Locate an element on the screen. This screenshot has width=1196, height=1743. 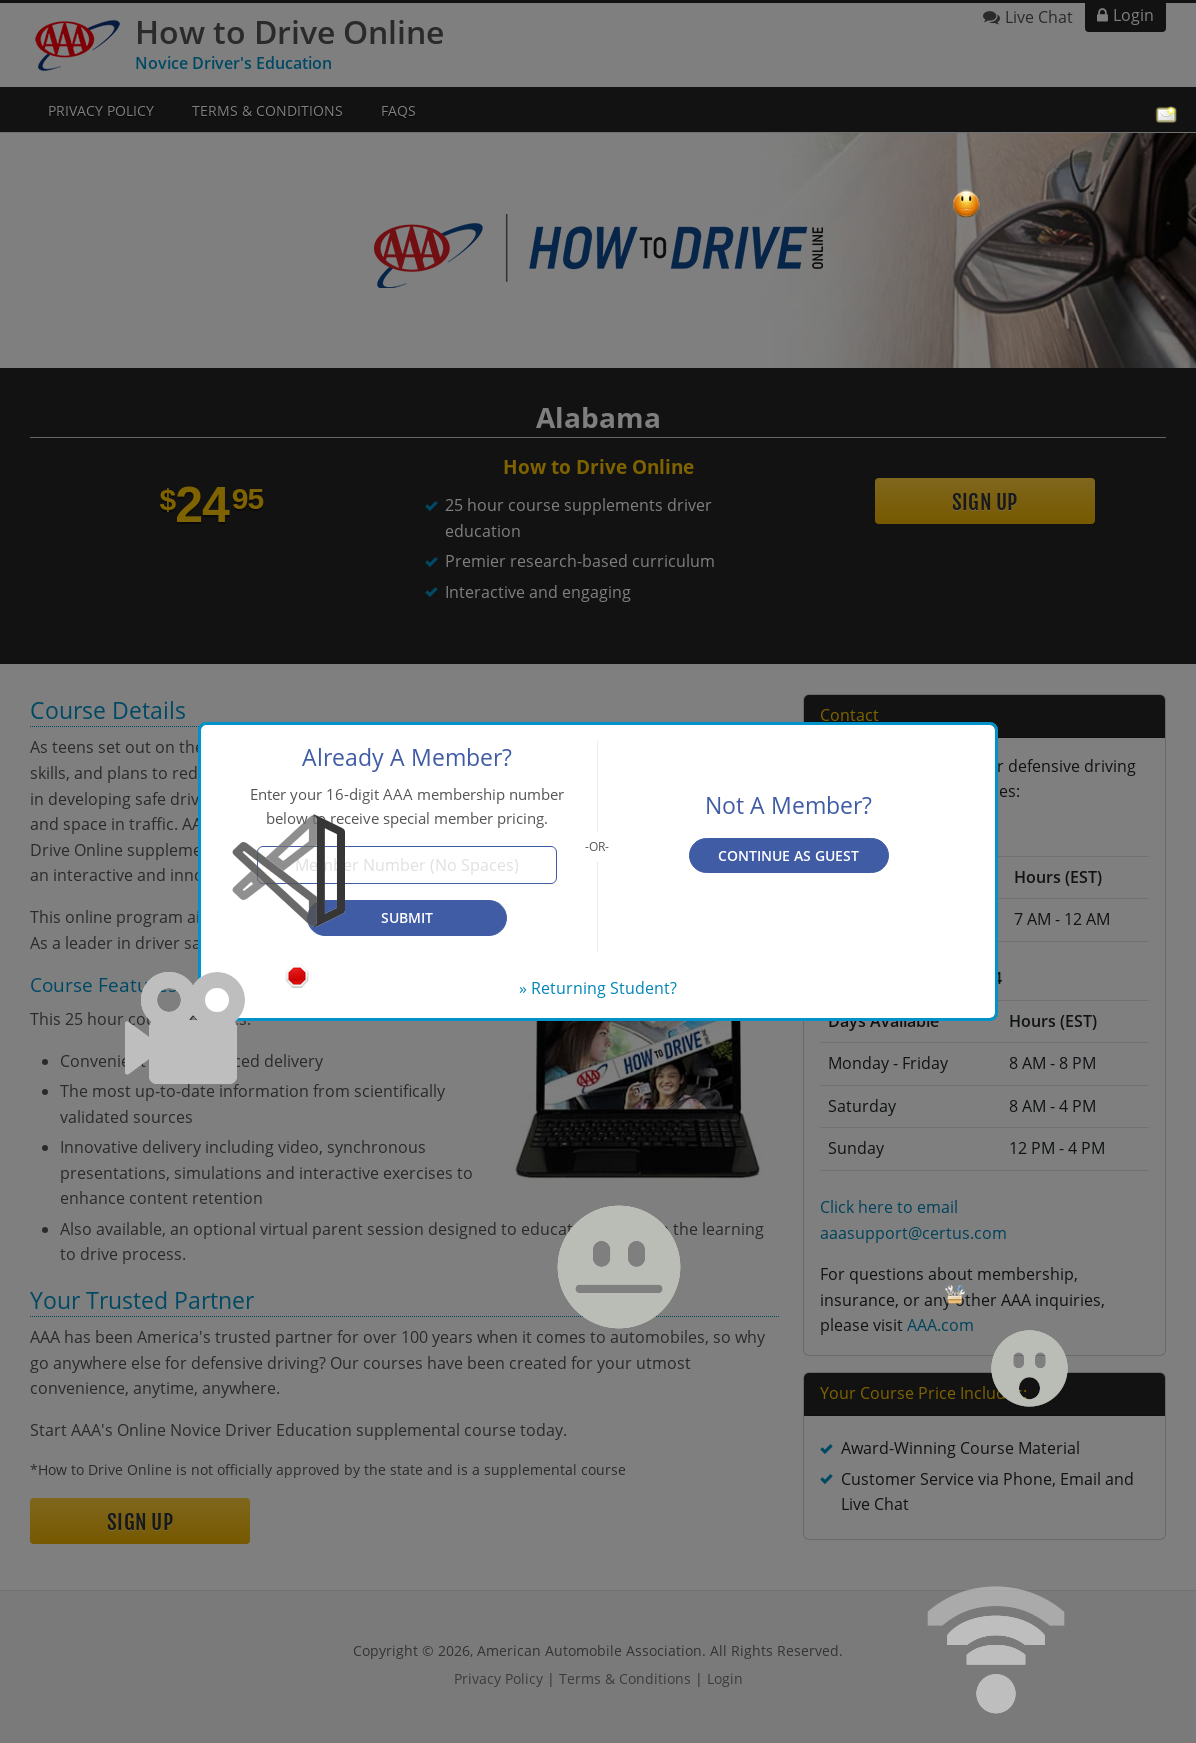
stop a running process or task is located at coordinates (297, 976).